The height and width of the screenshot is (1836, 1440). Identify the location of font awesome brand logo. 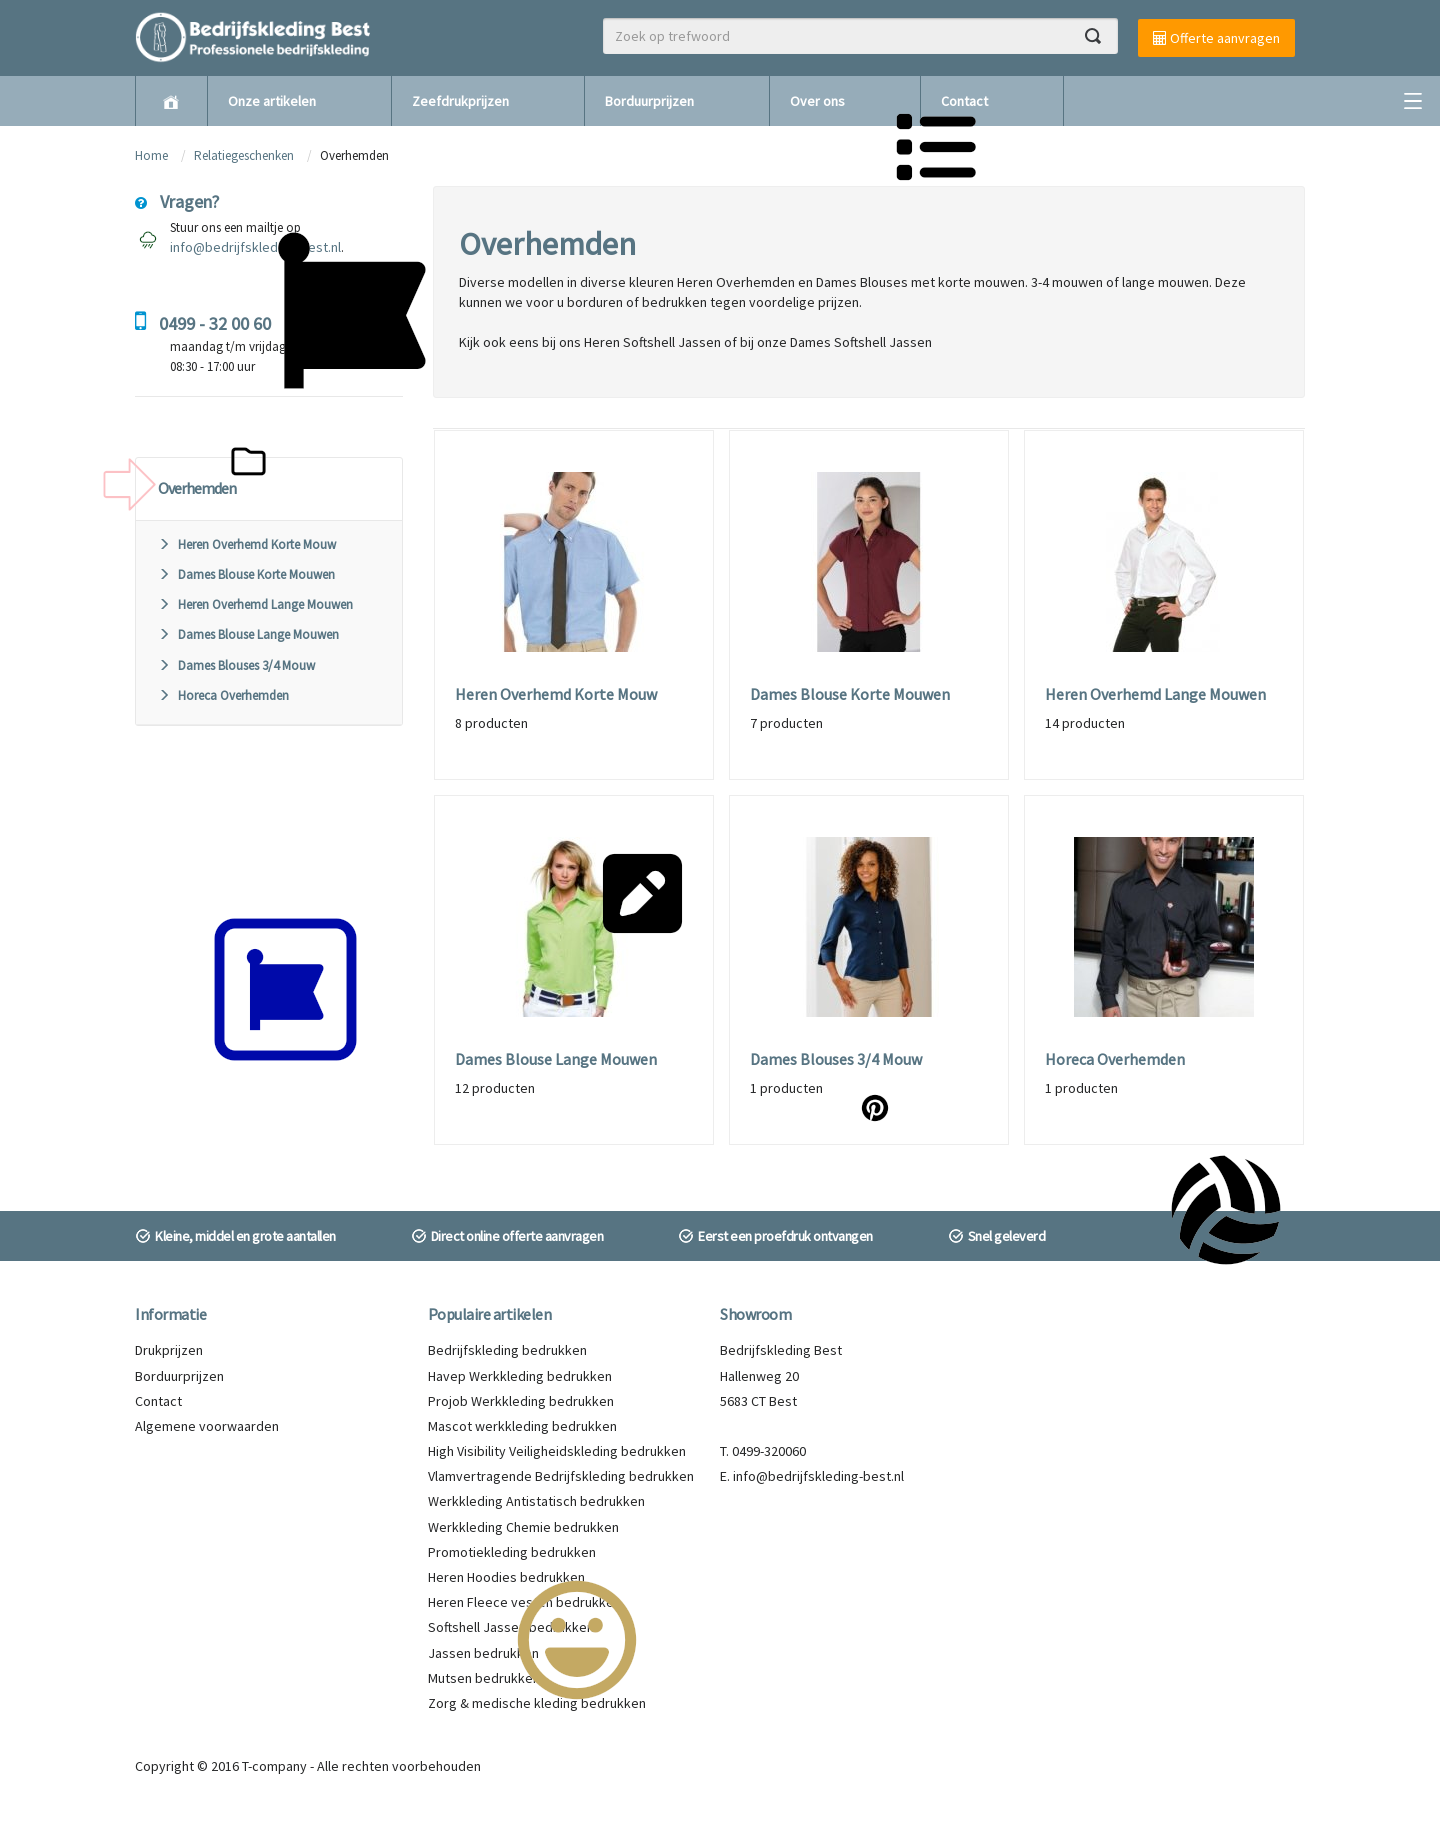
(285, 989).